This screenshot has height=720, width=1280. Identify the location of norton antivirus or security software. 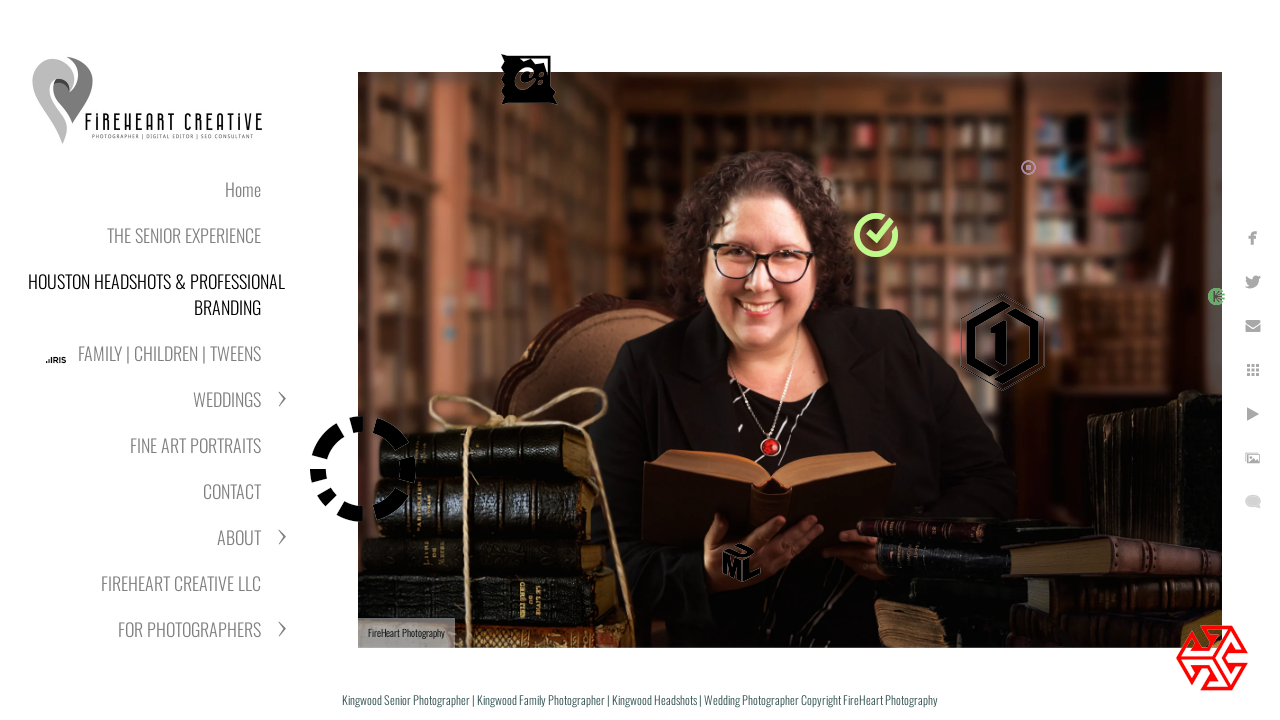
(876, 235).